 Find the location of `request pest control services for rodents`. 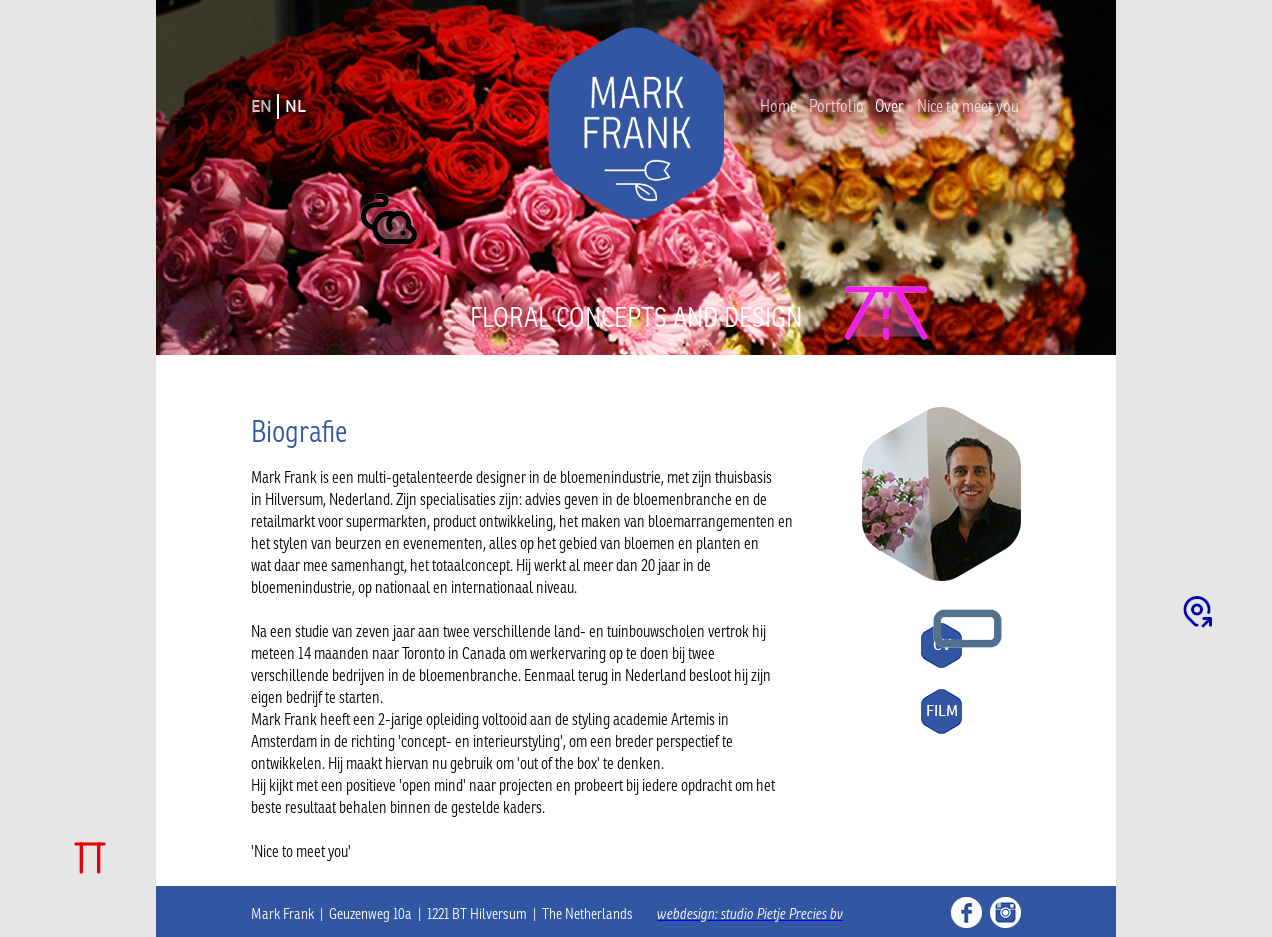

request pest control services for rodents is located at coordinates (389, 219).